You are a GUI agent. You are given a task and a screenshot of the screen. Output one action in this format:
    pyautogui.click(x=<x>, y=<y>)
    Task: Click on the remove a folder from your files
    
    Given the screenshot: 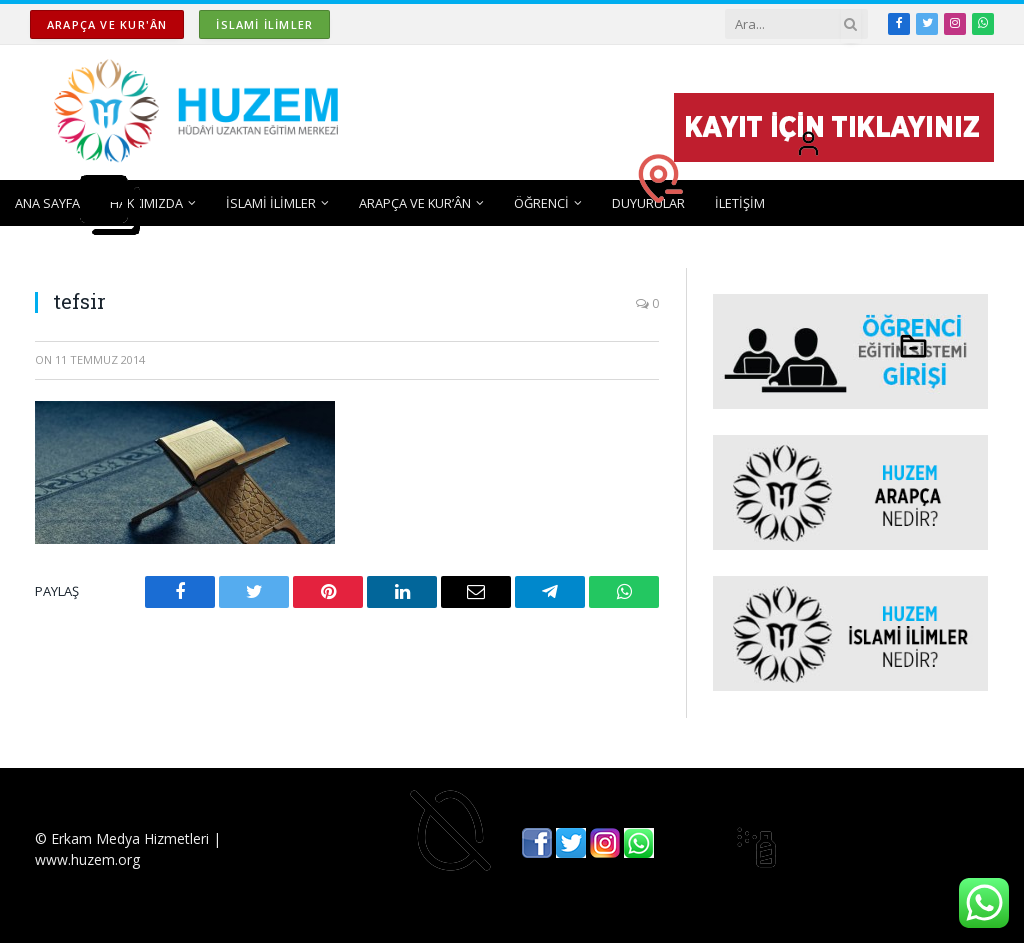 What is the action you would take?
    pyautogui.click(x=913, y=346)
    